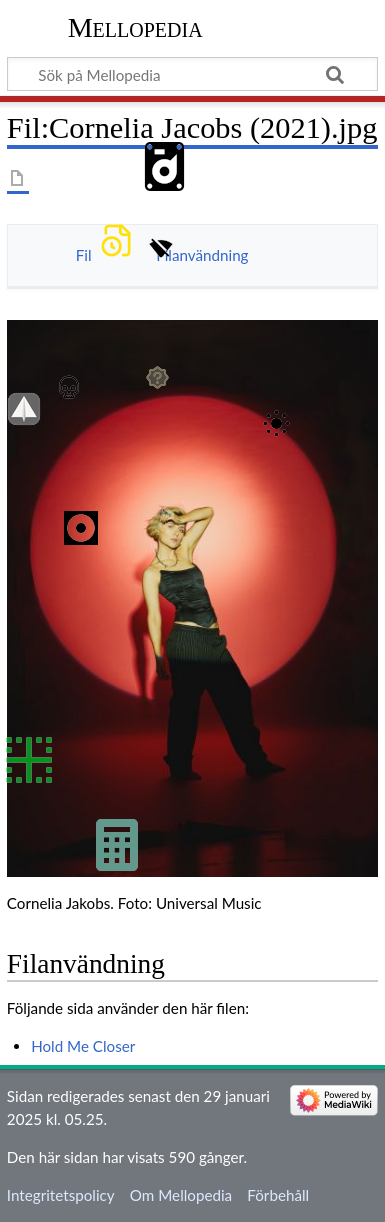 The image size is (385, 1222). I want to click on indicates wifi is disconnected or unavailable, so click(161, 249).